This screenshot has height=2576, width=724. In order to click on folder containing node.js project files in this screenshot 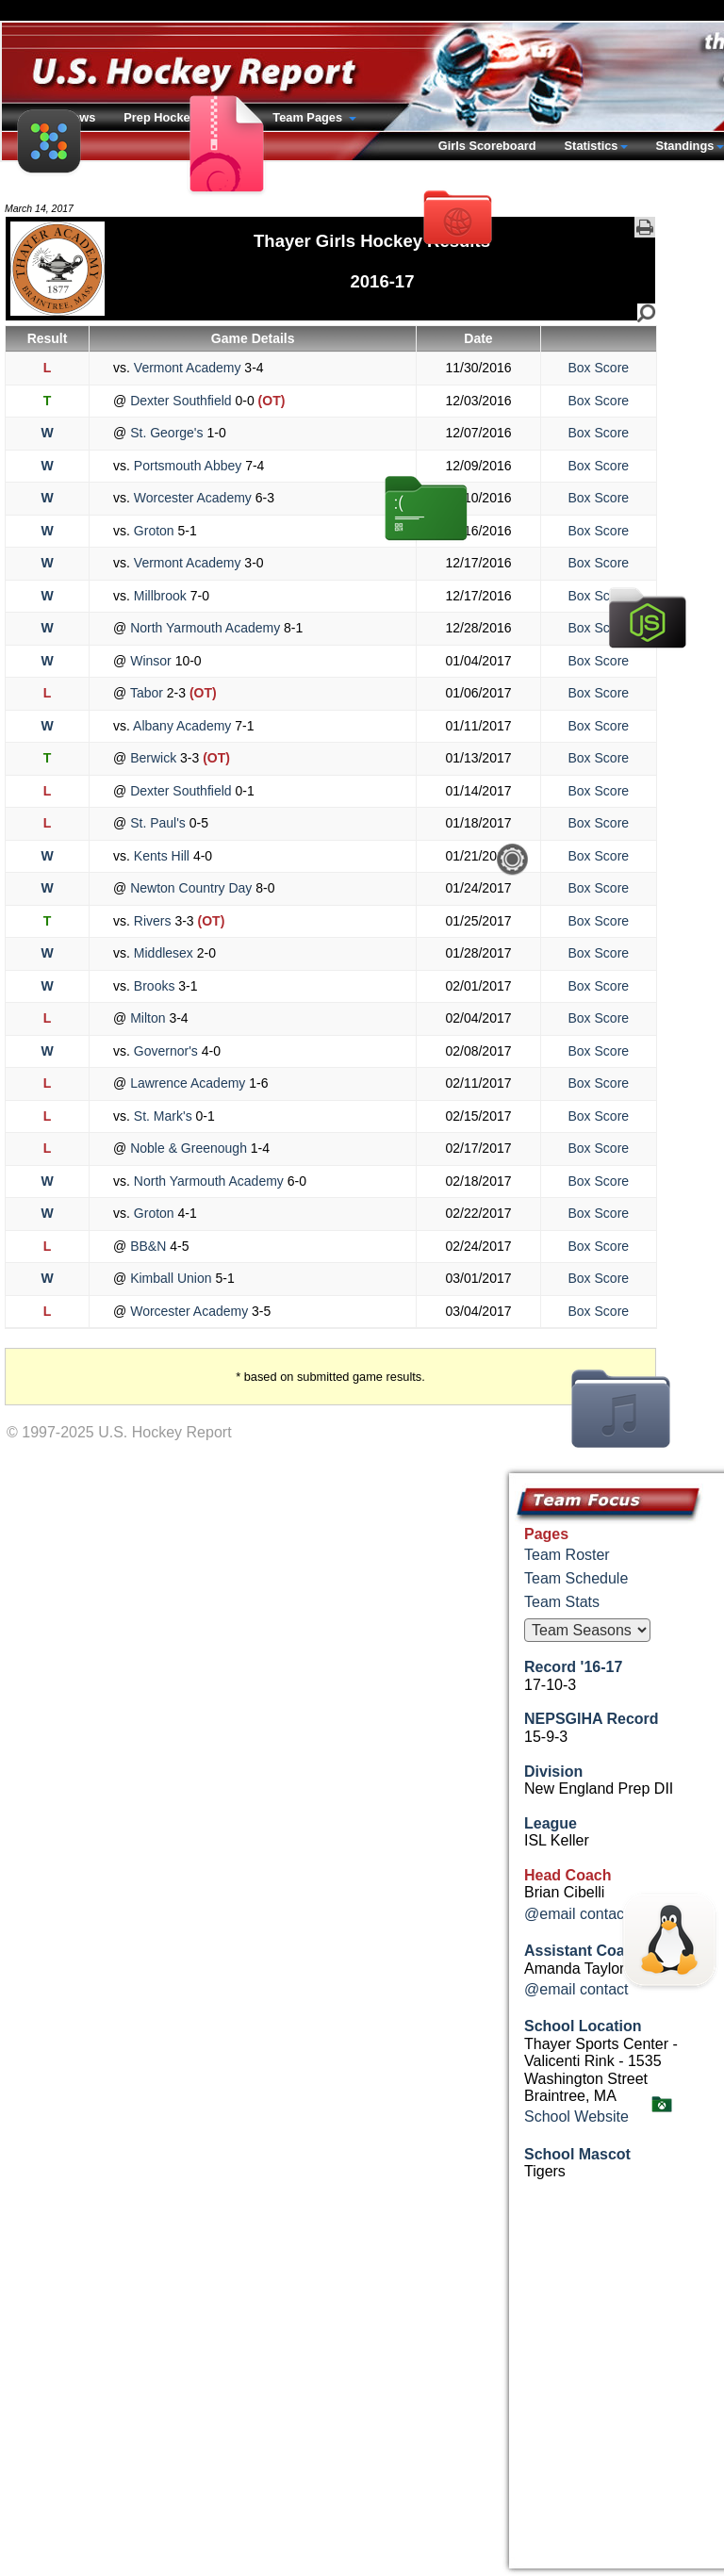, I will do `click(647, 619)`.